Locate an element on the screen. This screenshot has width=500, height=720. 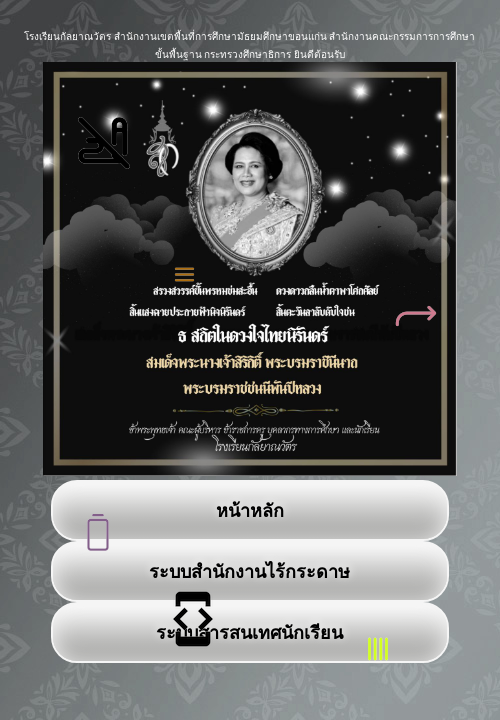
indicates a count or tally of four items is located at coordinates (378, 649).